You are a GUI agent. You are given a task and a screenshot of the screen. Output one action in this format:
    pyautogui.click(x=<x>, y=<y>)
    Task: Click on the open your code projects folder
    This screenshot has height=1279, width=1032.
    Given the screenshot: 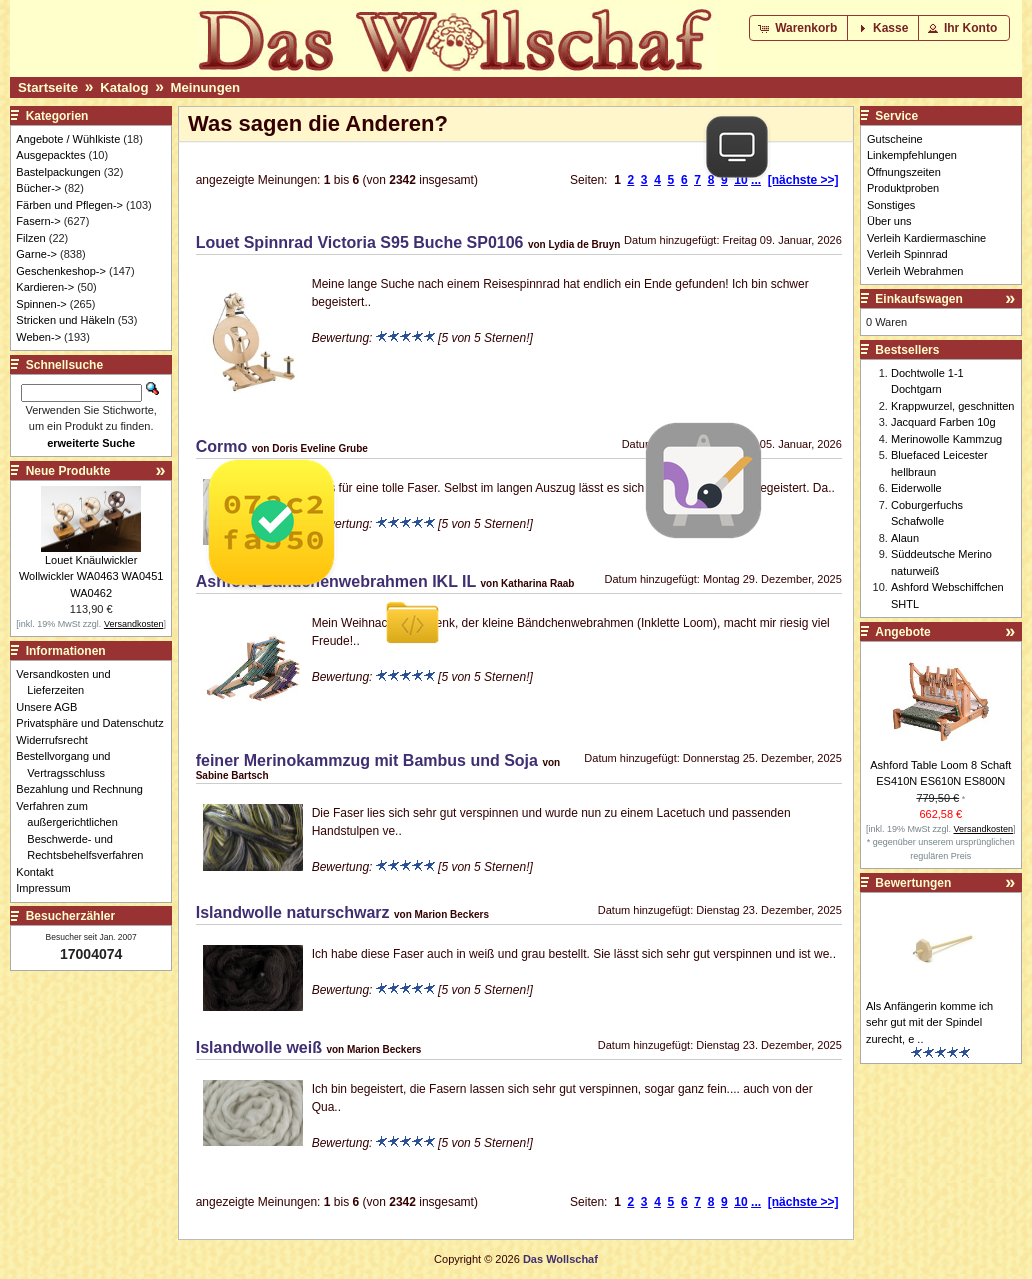 What is the action you would take?
    pyautogui.click(x=412, y=622)
    